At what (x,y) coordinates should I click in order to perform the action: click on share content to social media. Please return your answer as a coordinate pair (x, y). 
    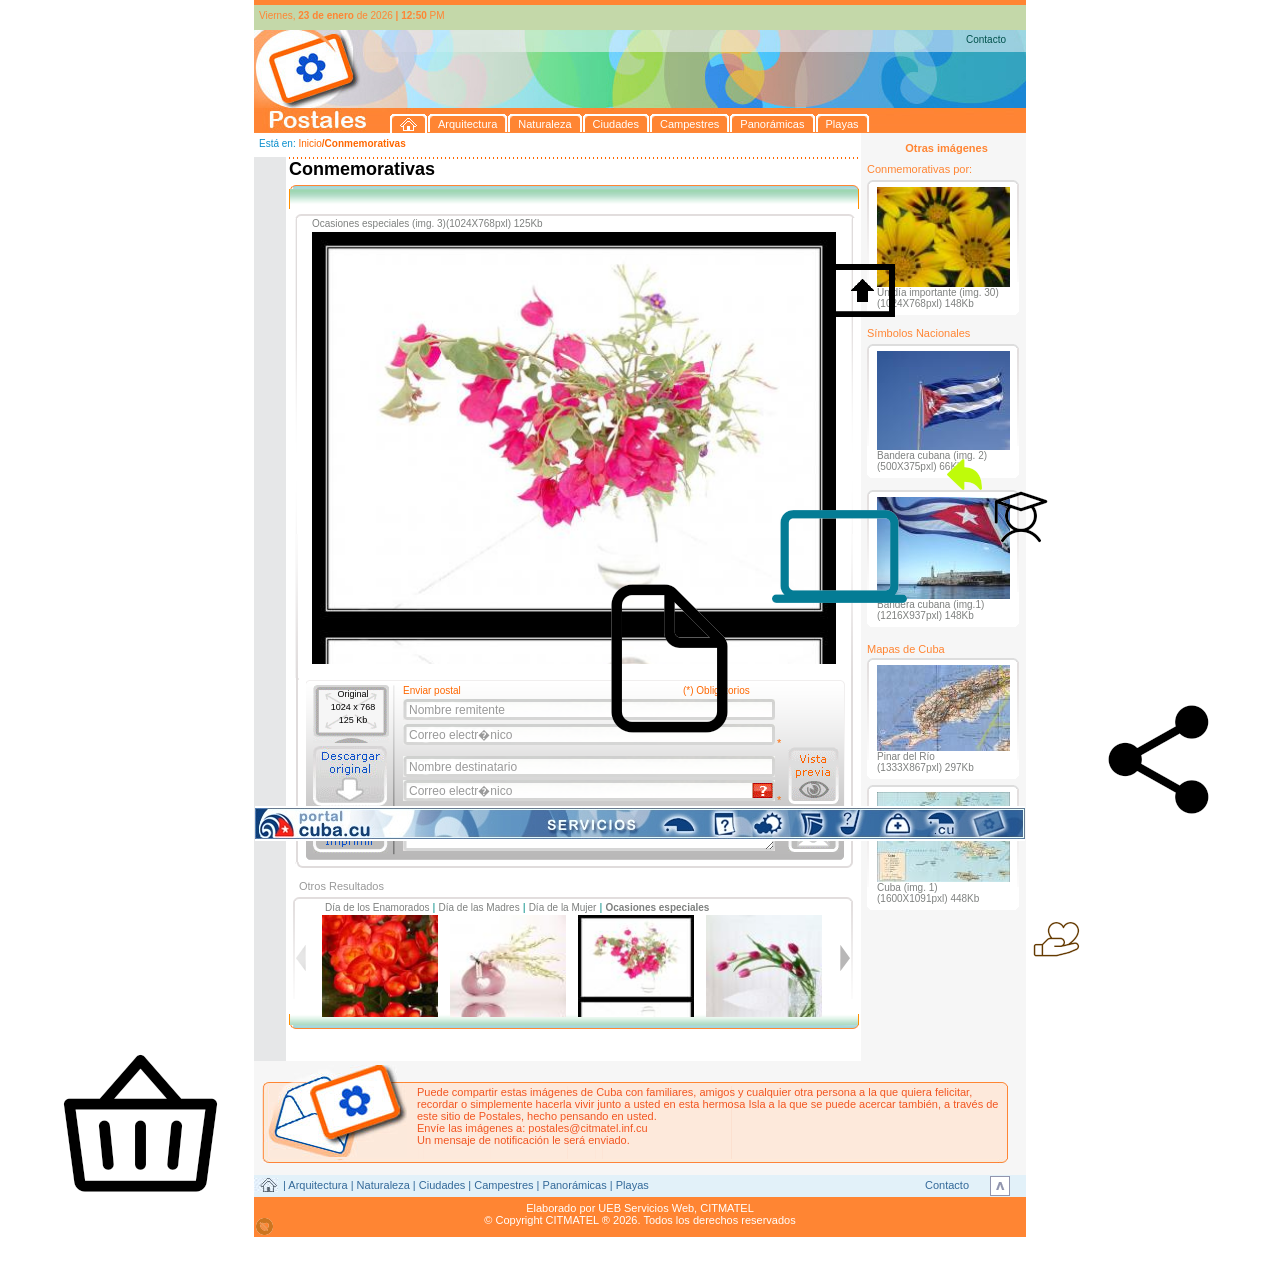
    Looking at the image, I should click on (1158, 759).